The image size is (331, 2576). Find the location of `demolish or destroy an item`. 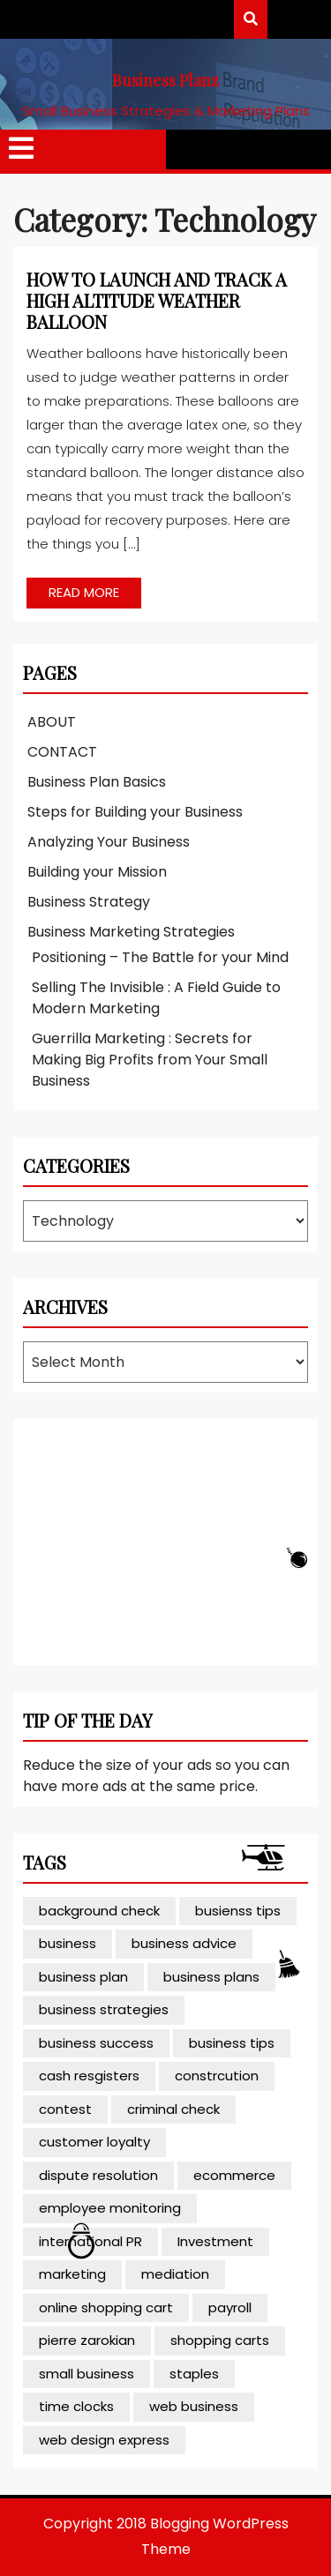

demolish or destroy an item is located at coordinates (297, 1557).